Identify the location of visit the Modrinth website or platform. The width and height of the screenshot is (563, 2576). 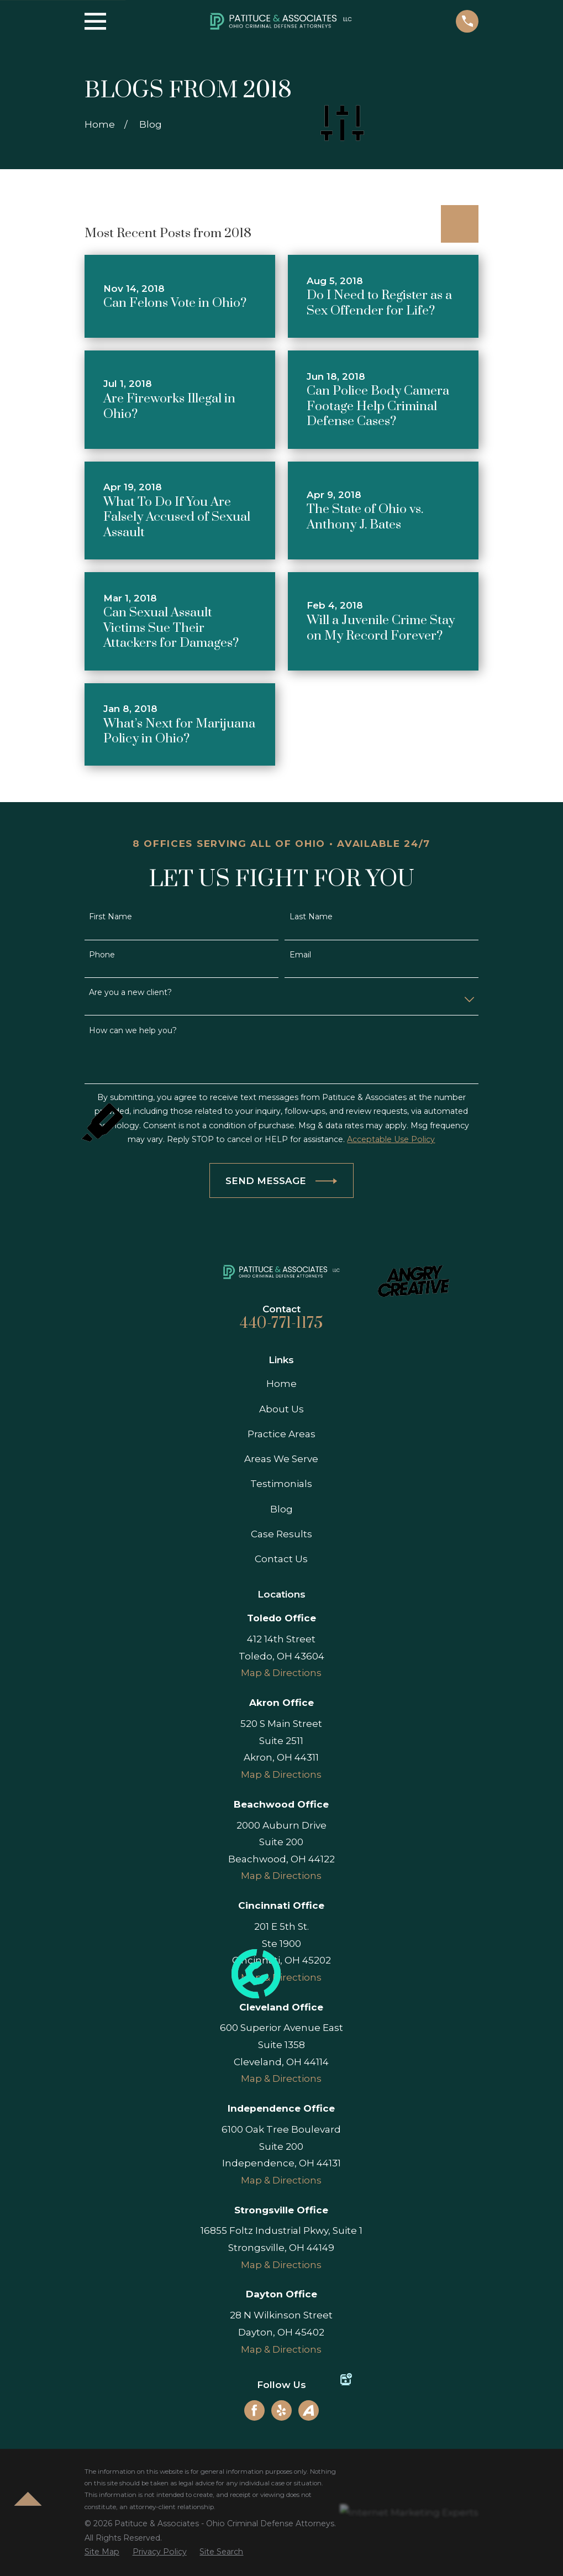
(256, 1973).